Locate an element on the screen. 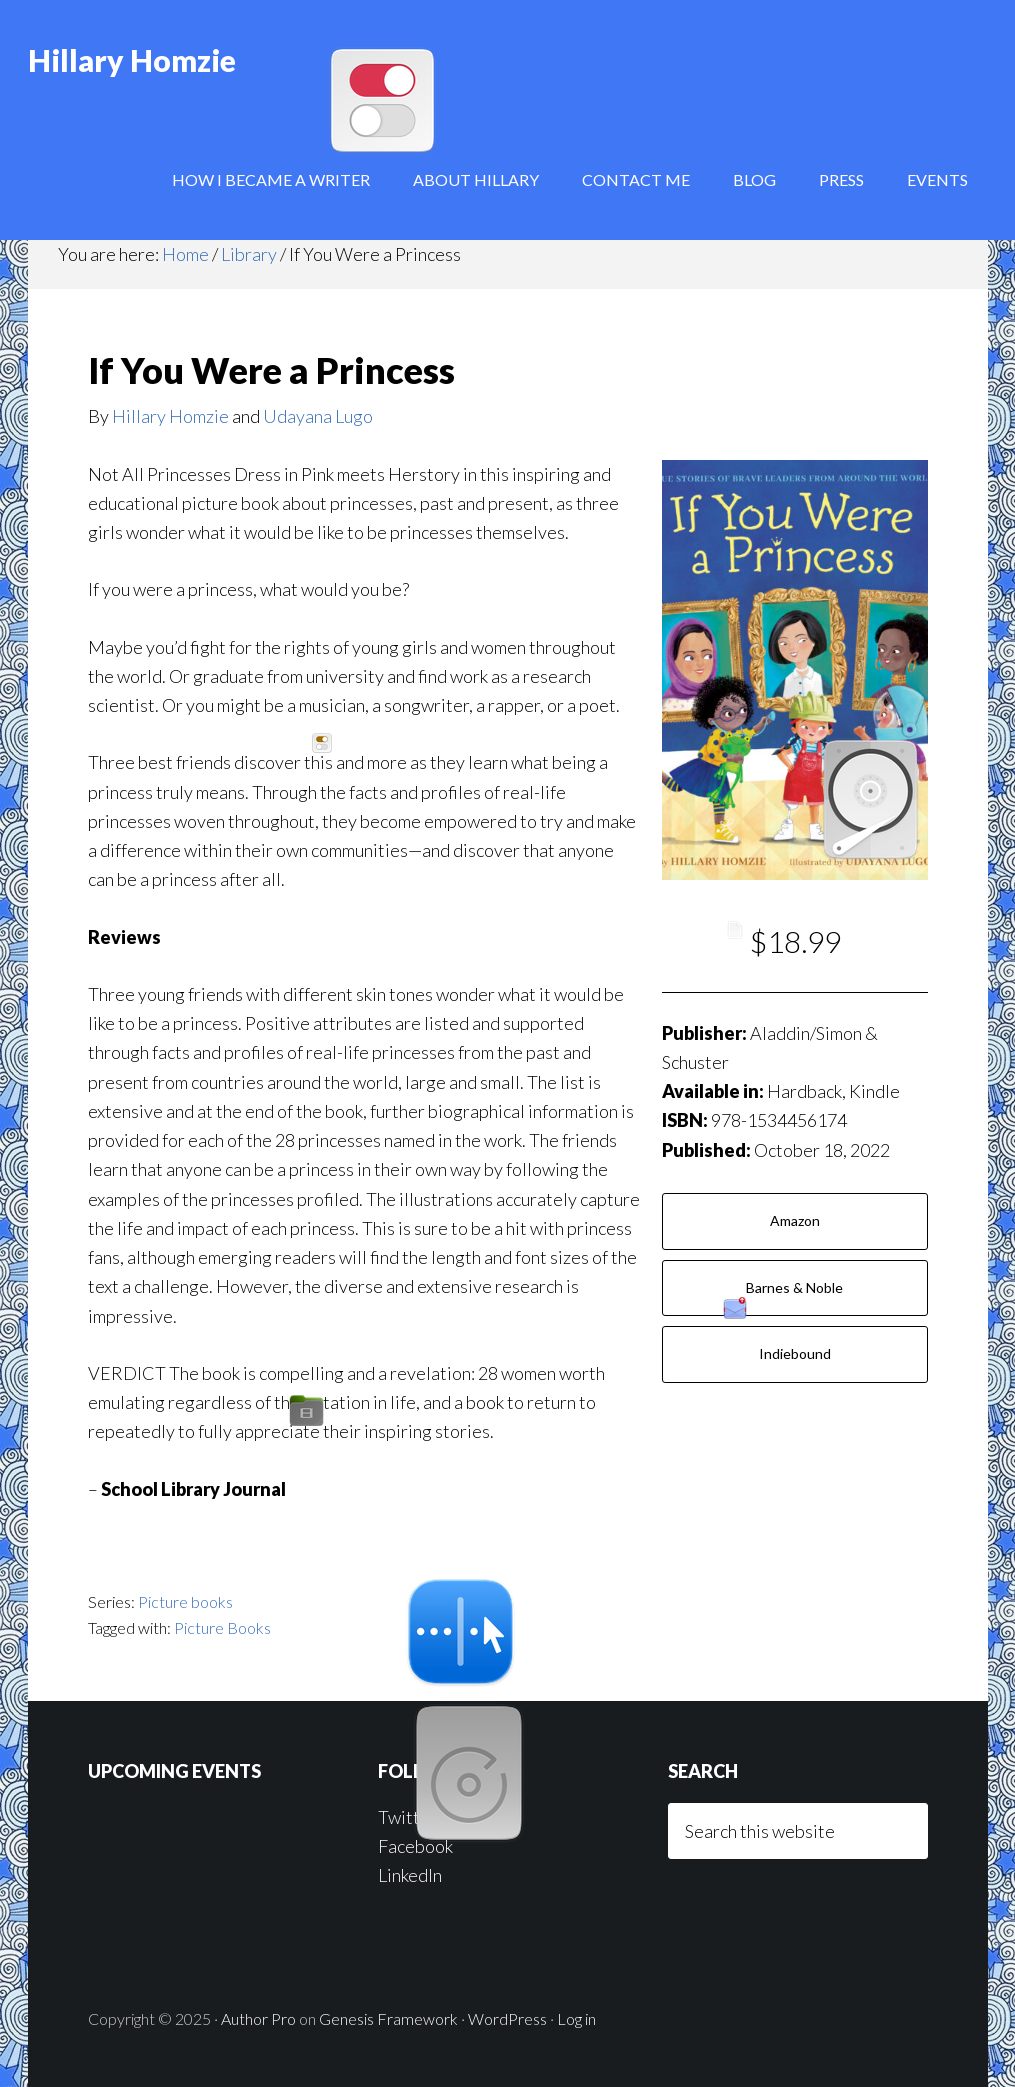  access hard drive storage is located at coordinates (469, 1773).